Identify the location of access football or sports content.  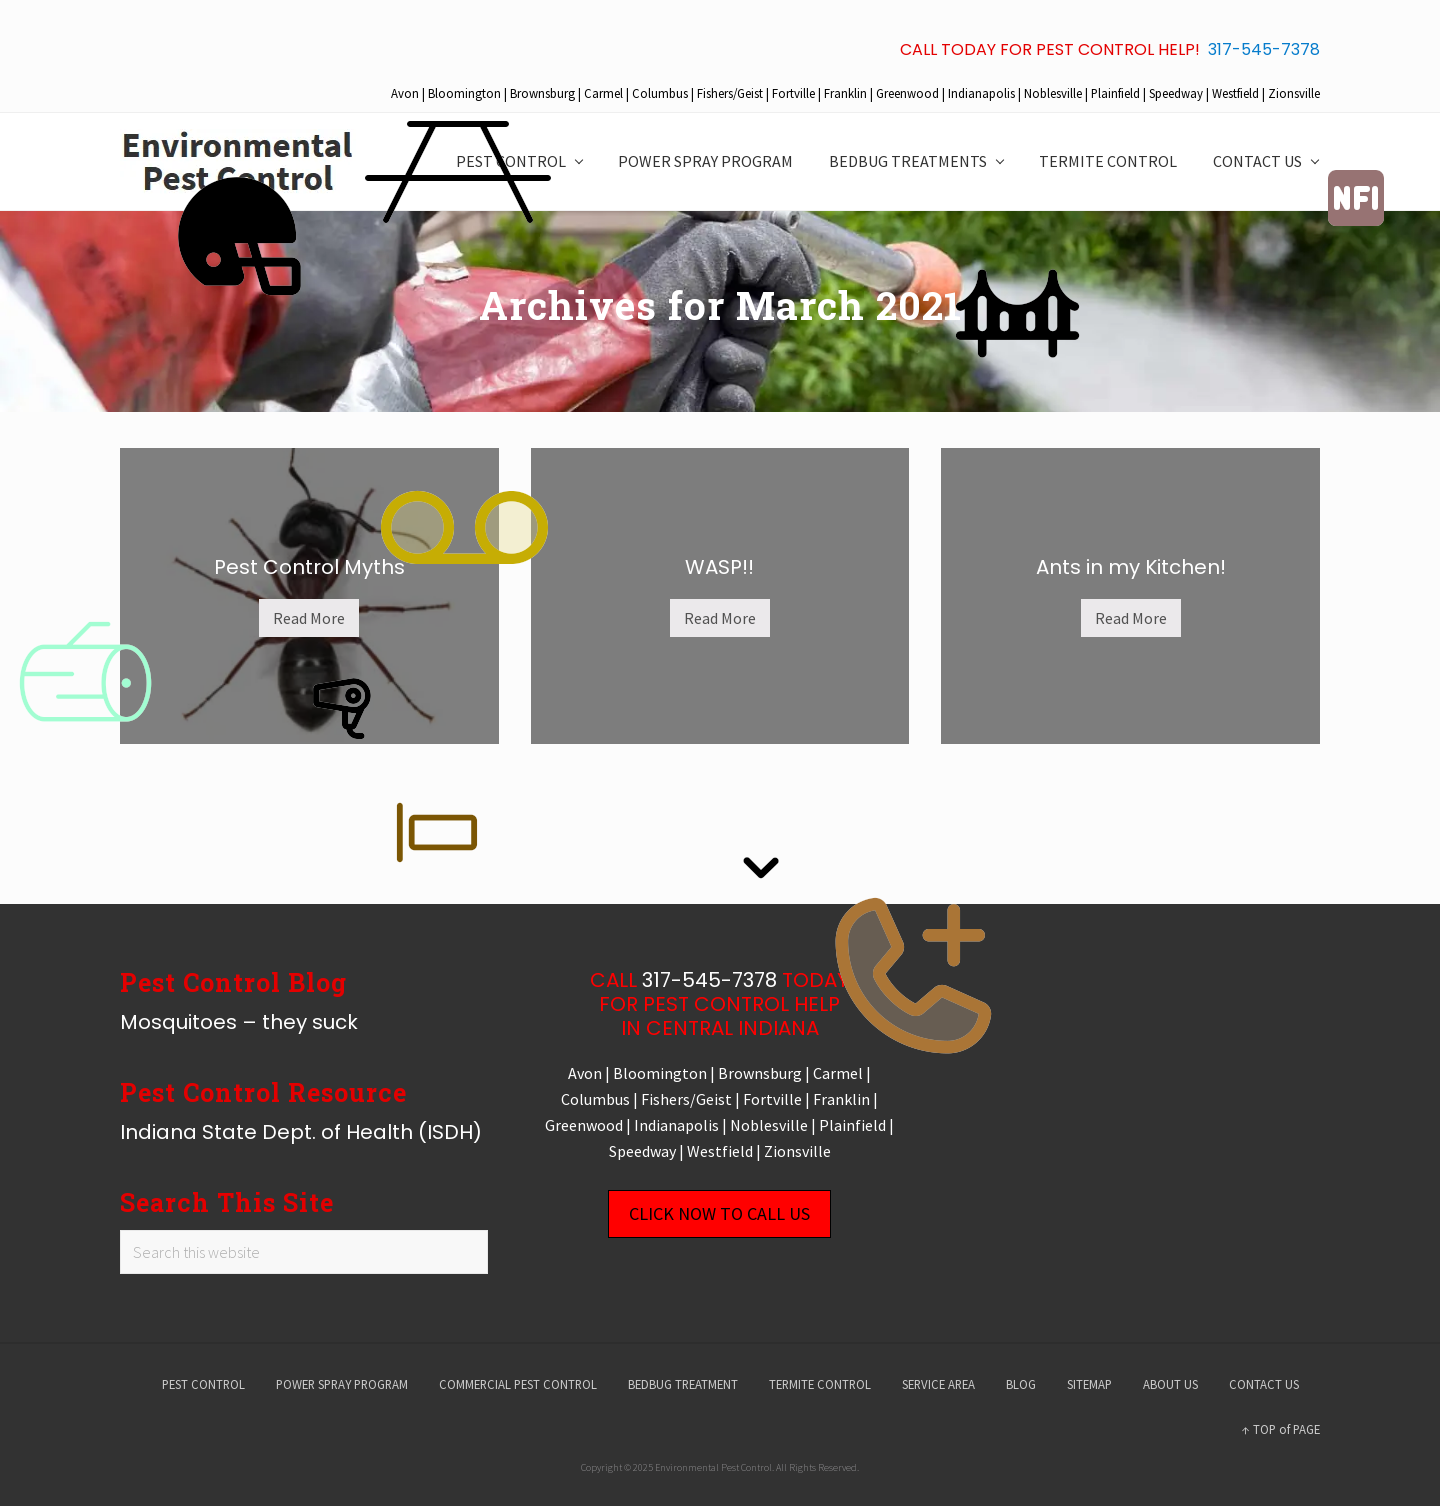
(239, 238).